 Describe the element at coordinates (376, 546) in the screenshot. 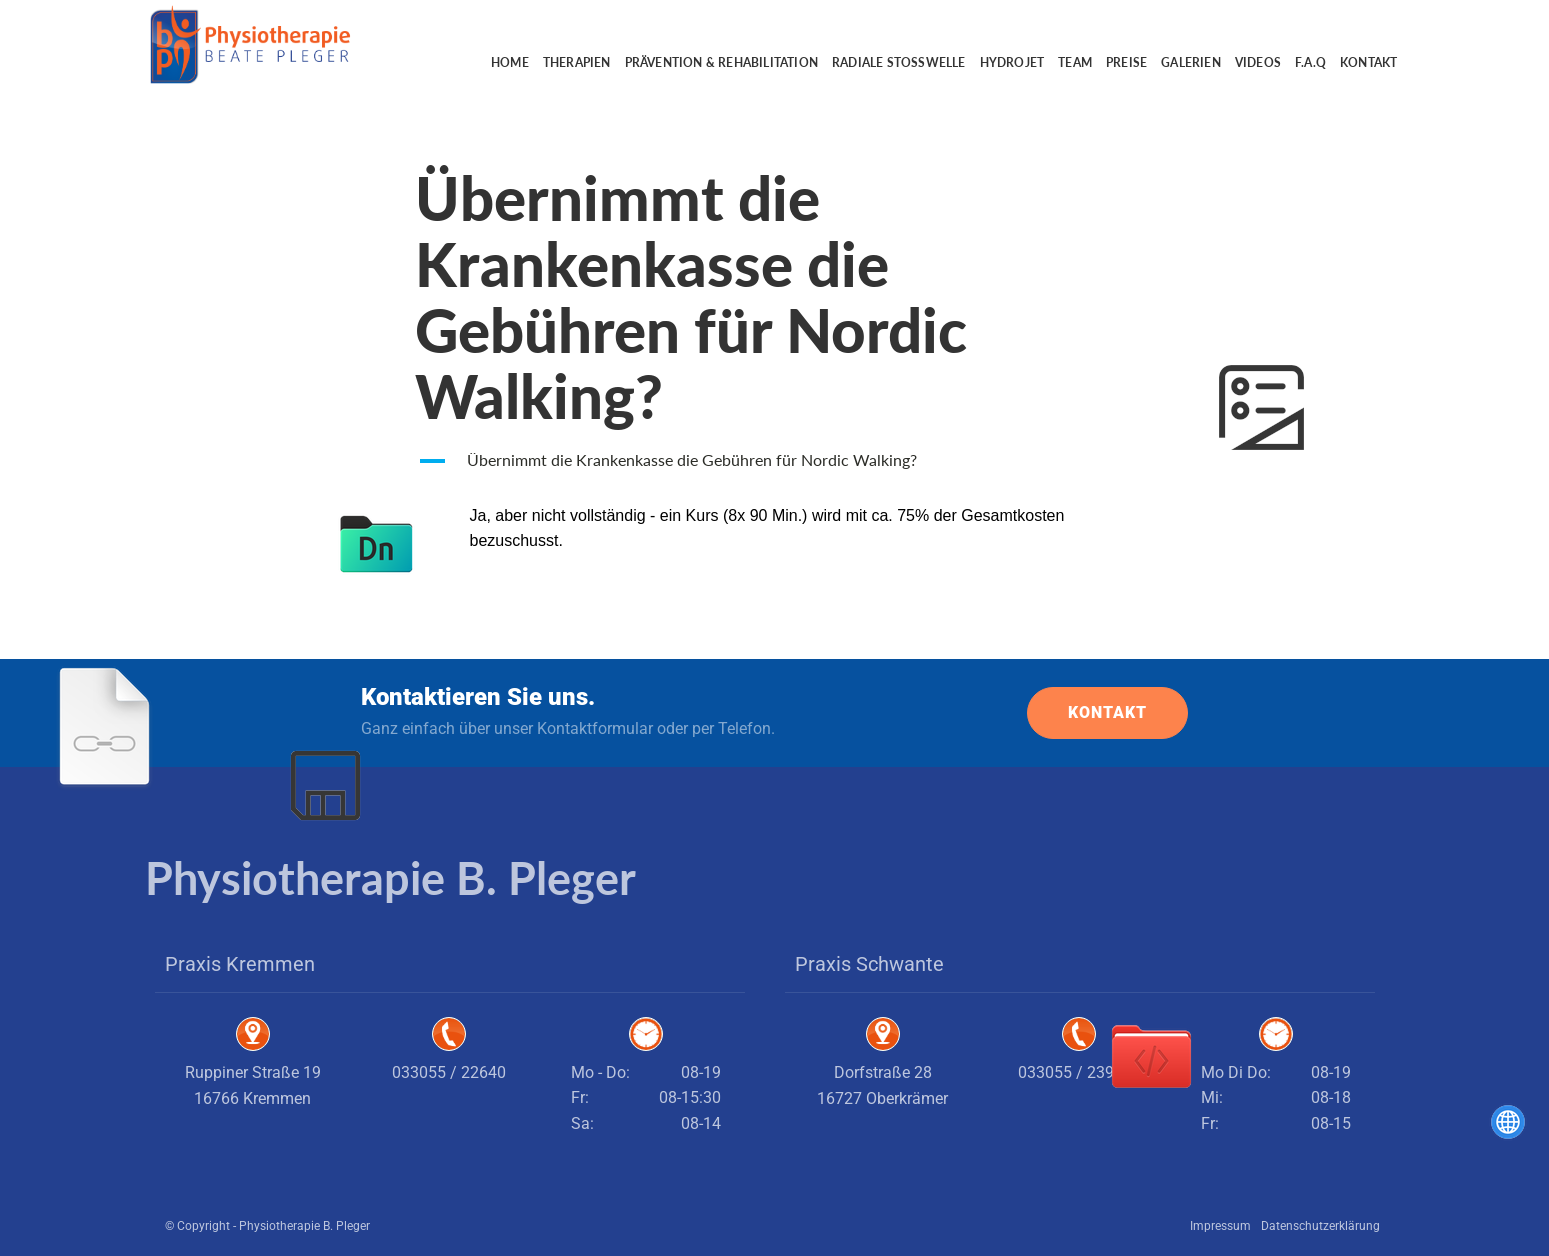

I see `open adobe dimension project files folder` at that location.